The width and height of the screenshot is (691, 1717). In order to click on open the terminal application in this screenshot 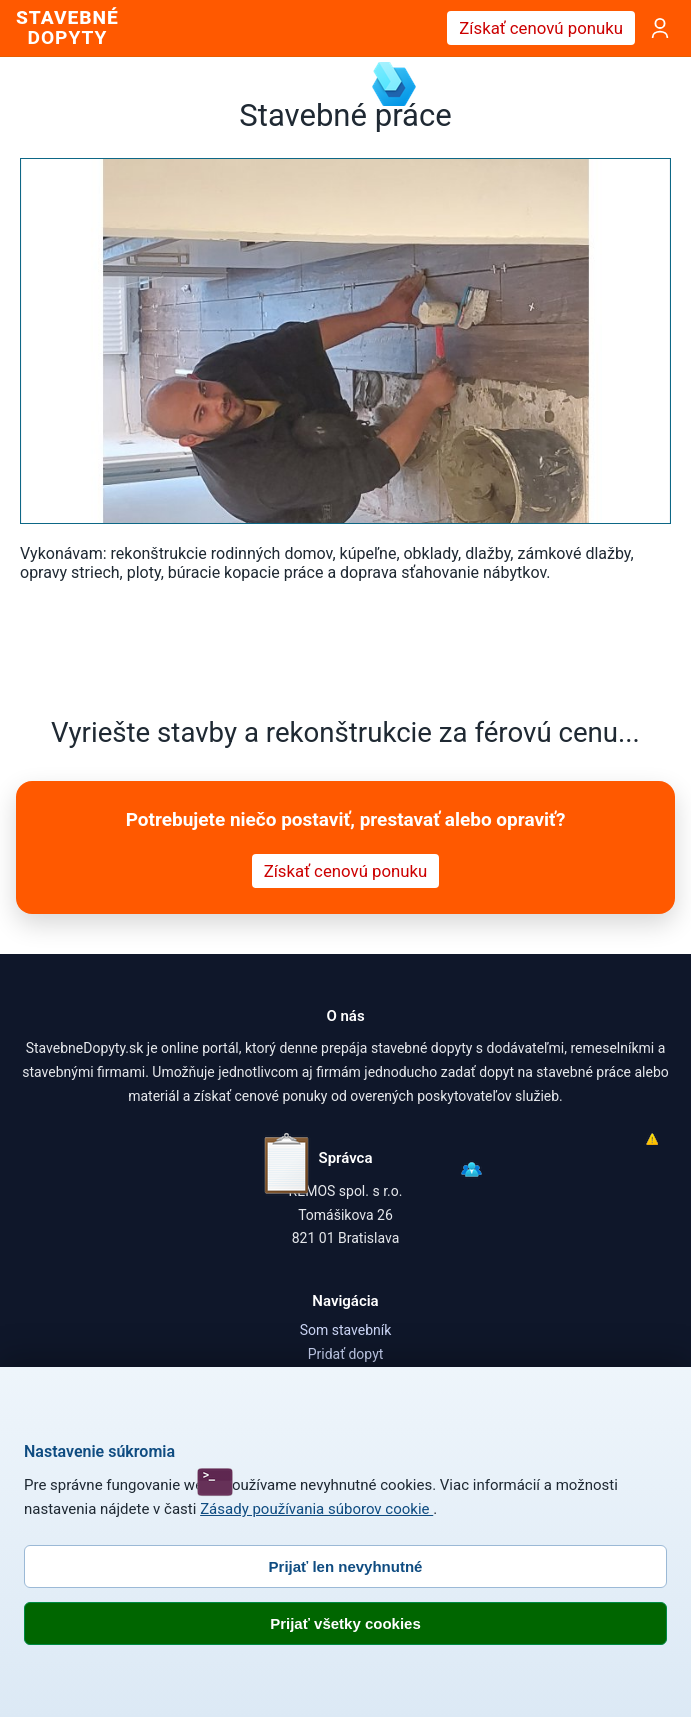, I will do `click(215, 1482)`.